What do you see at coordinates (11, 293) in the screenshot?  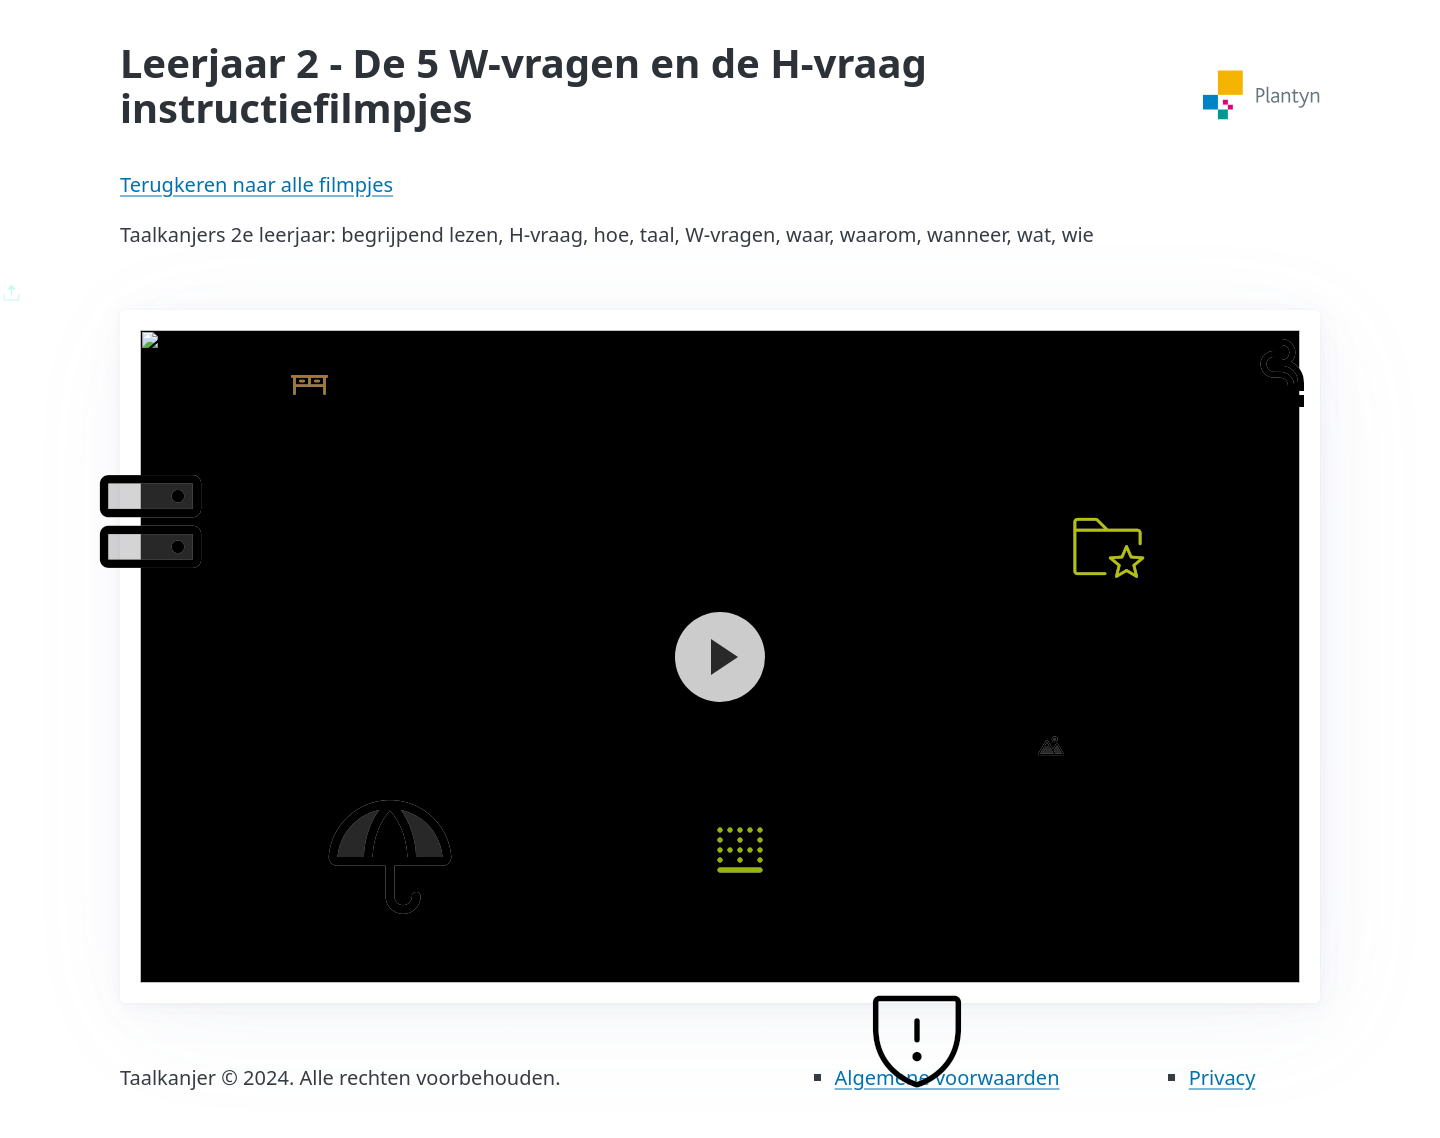 I see `upload a file or document` at bounding box center [11, 293].